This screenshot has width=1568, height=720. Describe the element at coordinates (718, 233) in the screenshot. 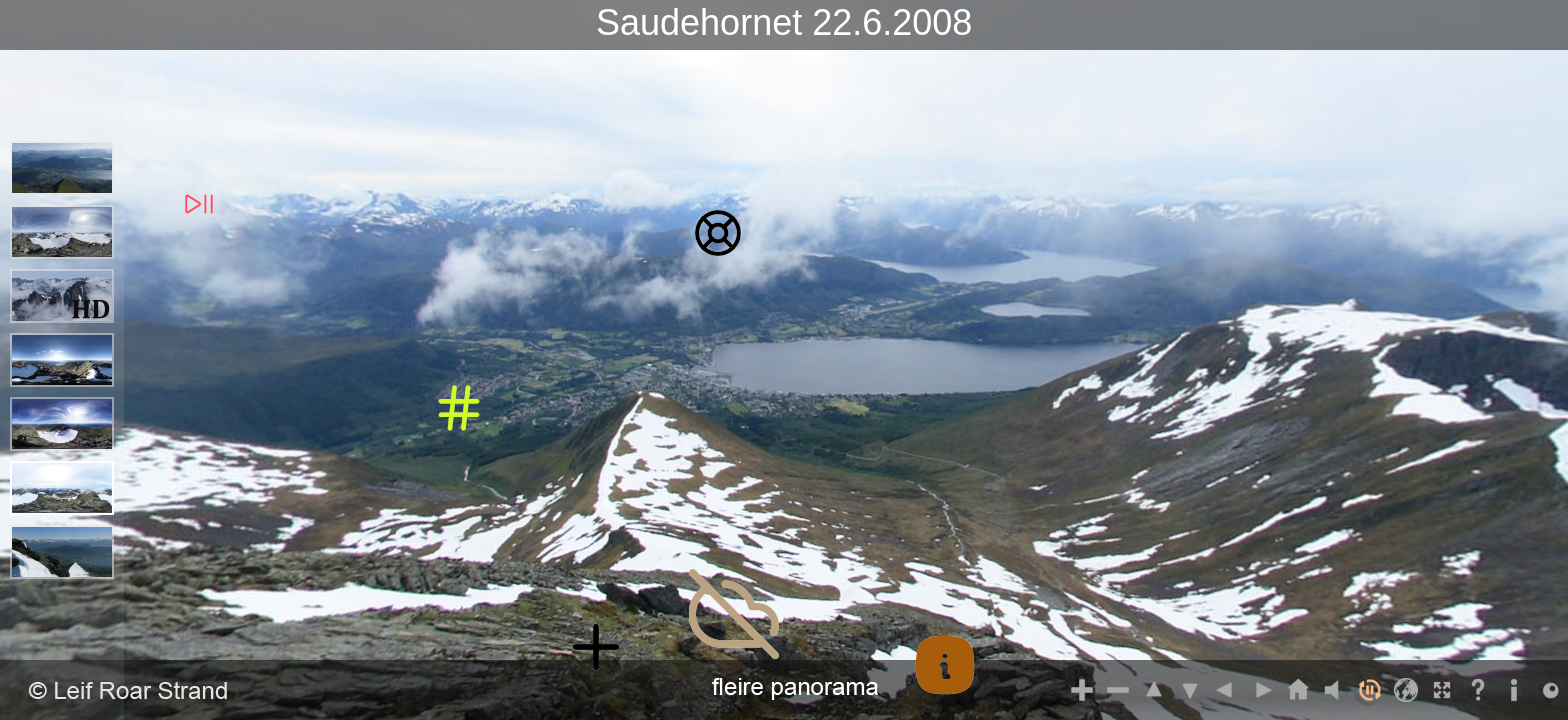

I see `access help or support` at that location.